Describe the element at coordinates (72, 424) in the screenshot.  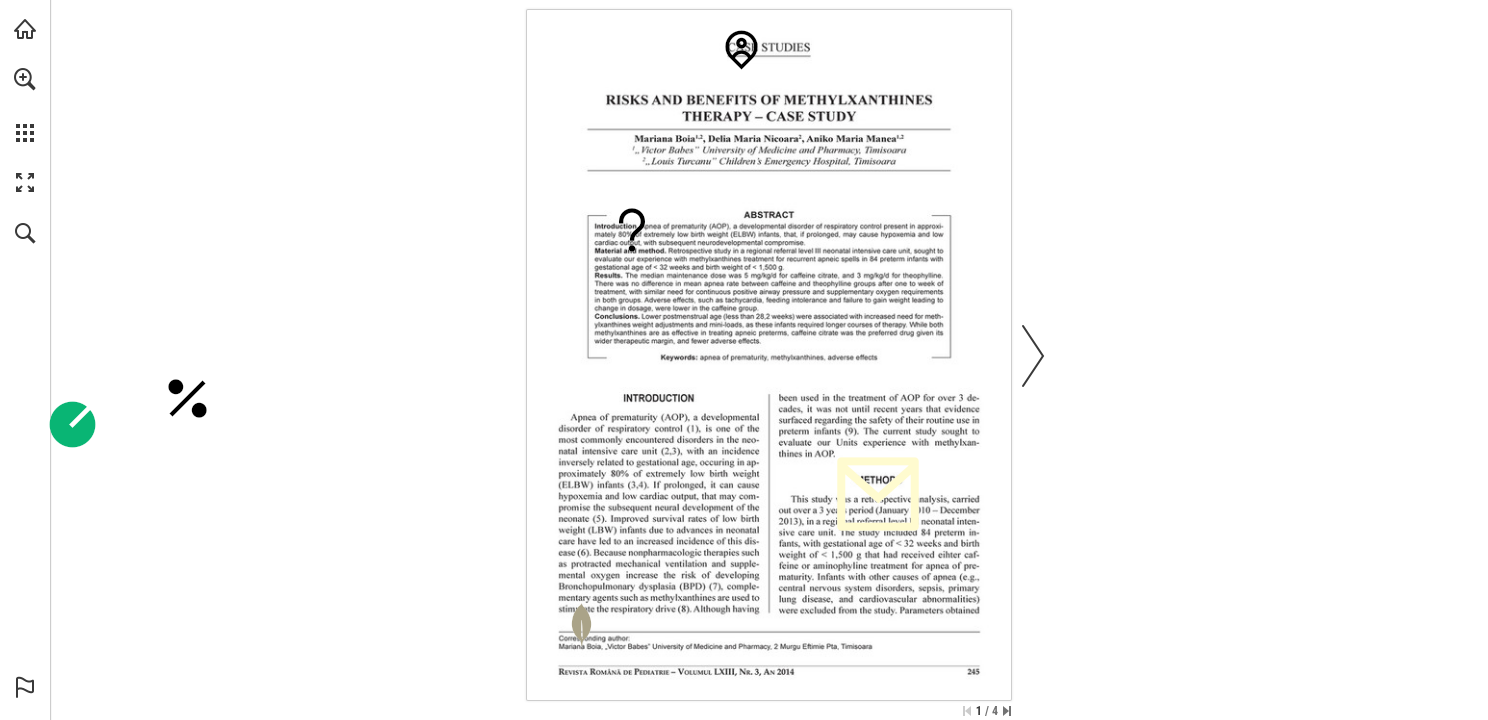
I see `open navigation or directional tools` at that location.